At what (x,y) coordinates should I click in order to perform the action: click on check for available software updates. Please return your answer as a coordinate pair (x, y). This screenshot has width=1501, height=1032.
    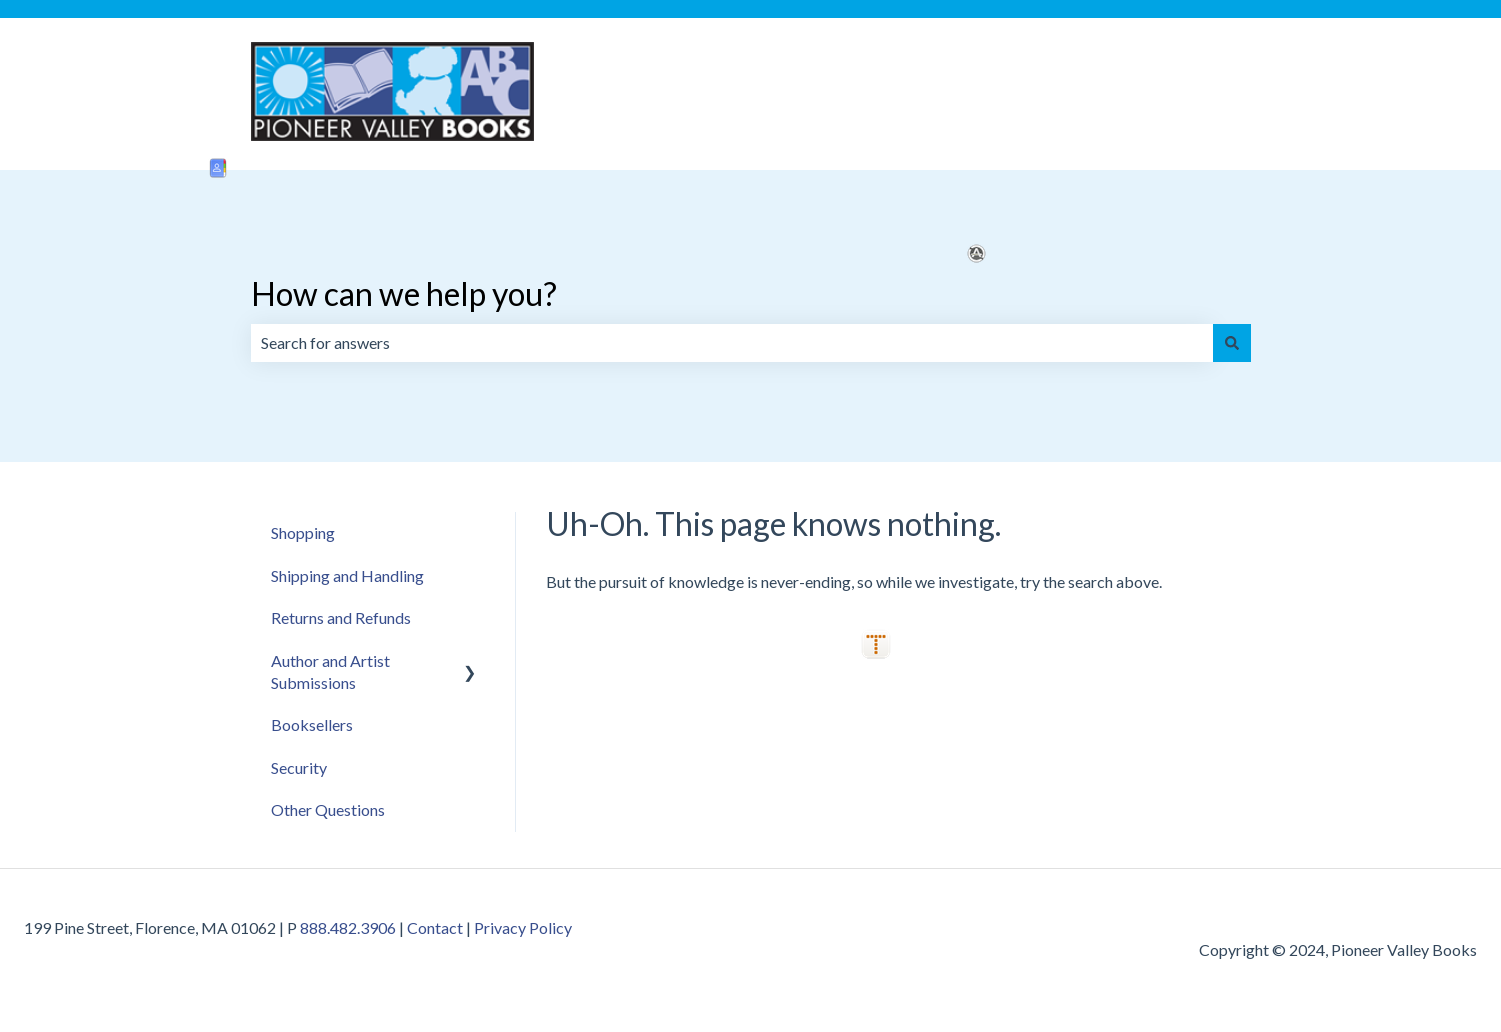
    Looking at the image, I should click on (976, 253).